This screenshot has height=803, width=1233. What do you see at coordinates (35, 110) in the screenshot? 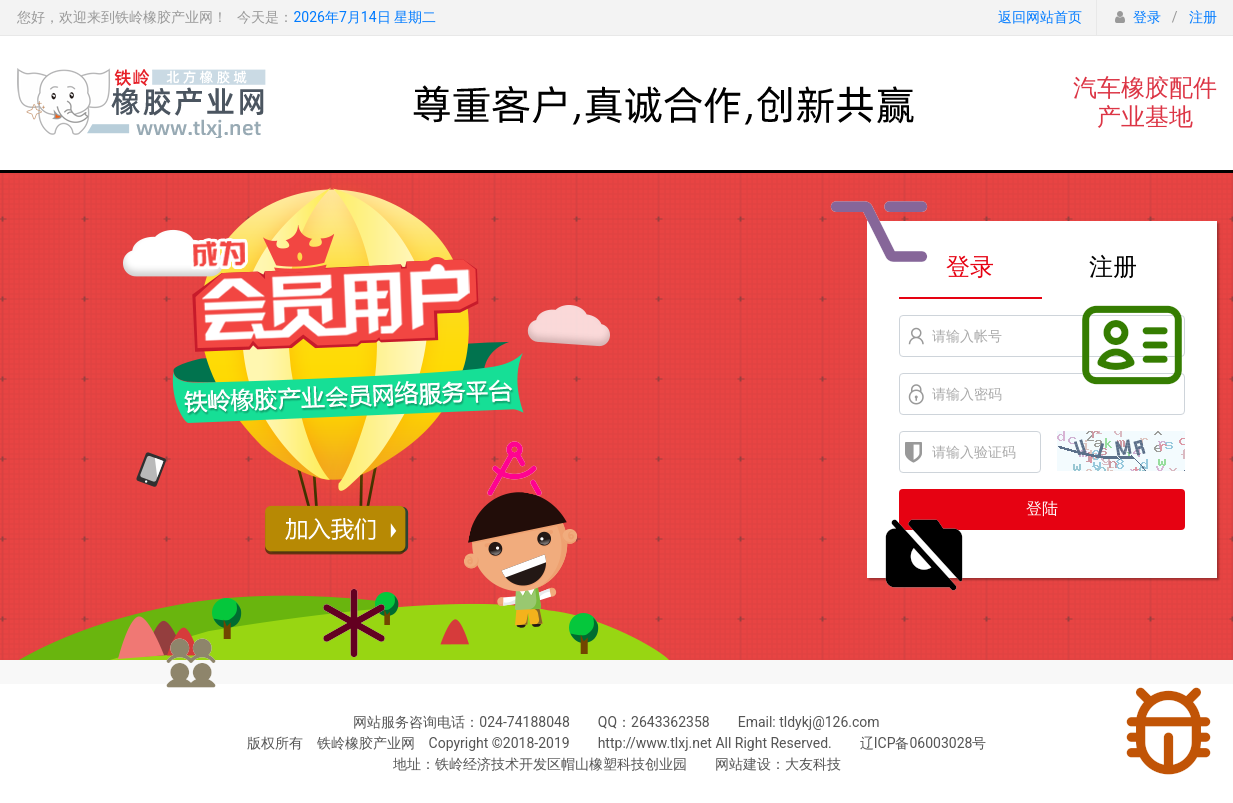
I see `indicates AI-generated or enhanced content` at bounding box center [35, 110].